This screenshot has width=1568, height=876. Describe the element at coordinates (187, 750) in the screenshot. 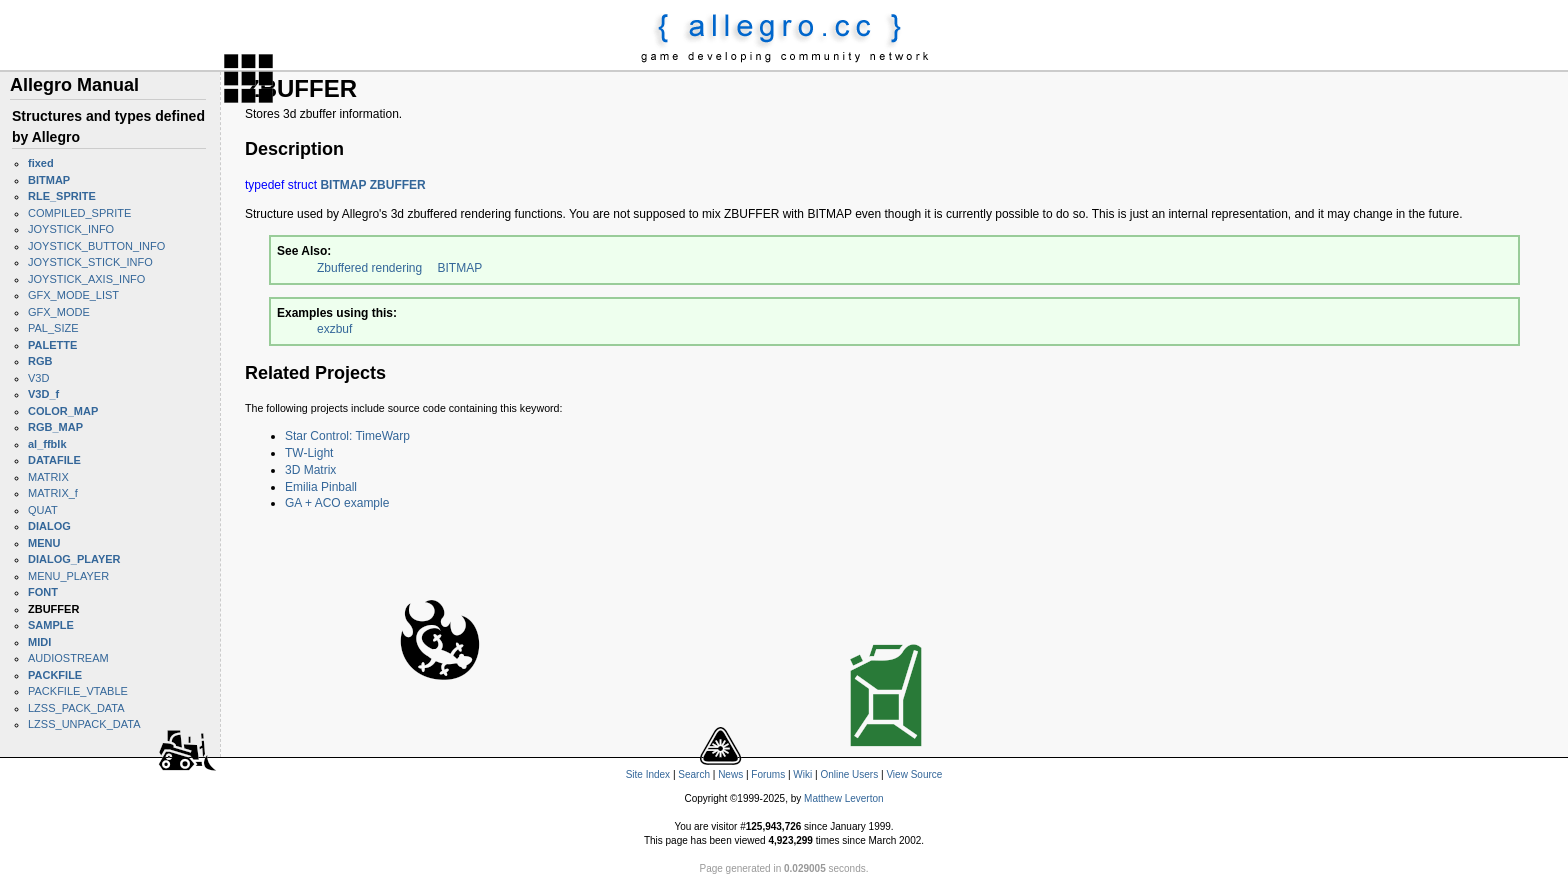

I see `construction or demolition in progress` at that location.